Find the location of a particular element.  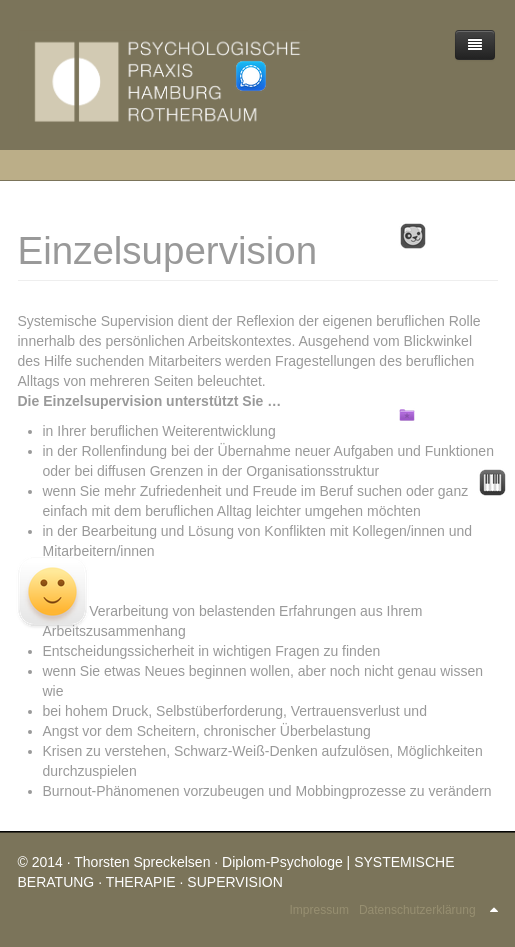

open Signal messenger is located at coordinates (251, 76).